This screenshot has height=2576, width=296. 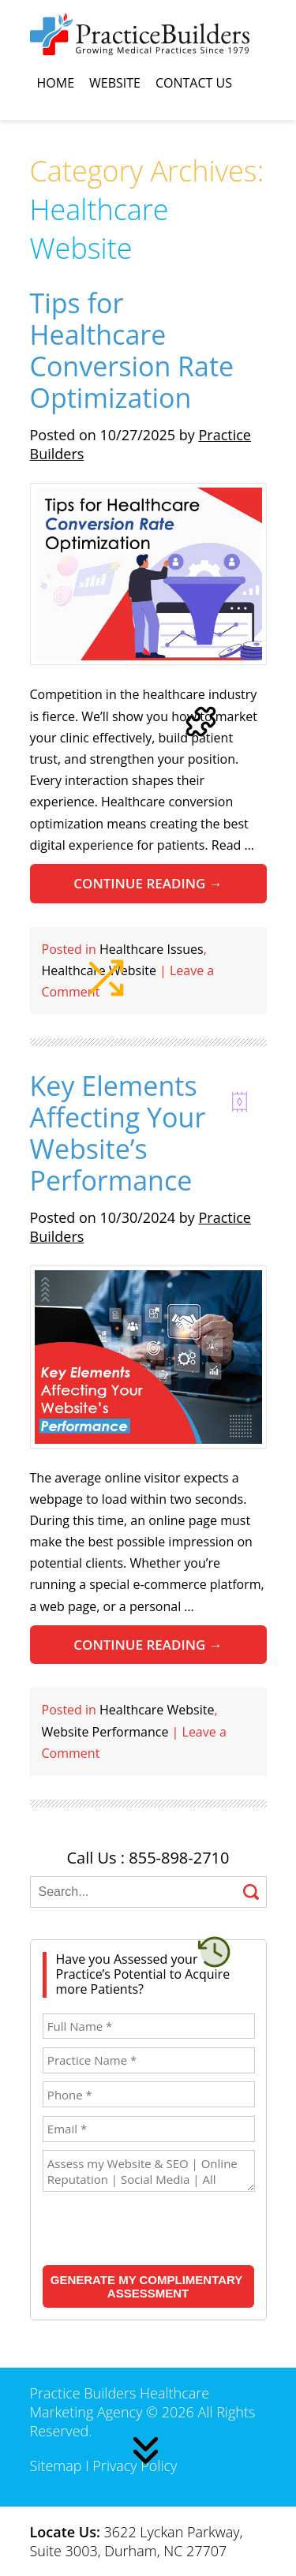 I want to click on expand to show more content, so click(x=145, y=2449).